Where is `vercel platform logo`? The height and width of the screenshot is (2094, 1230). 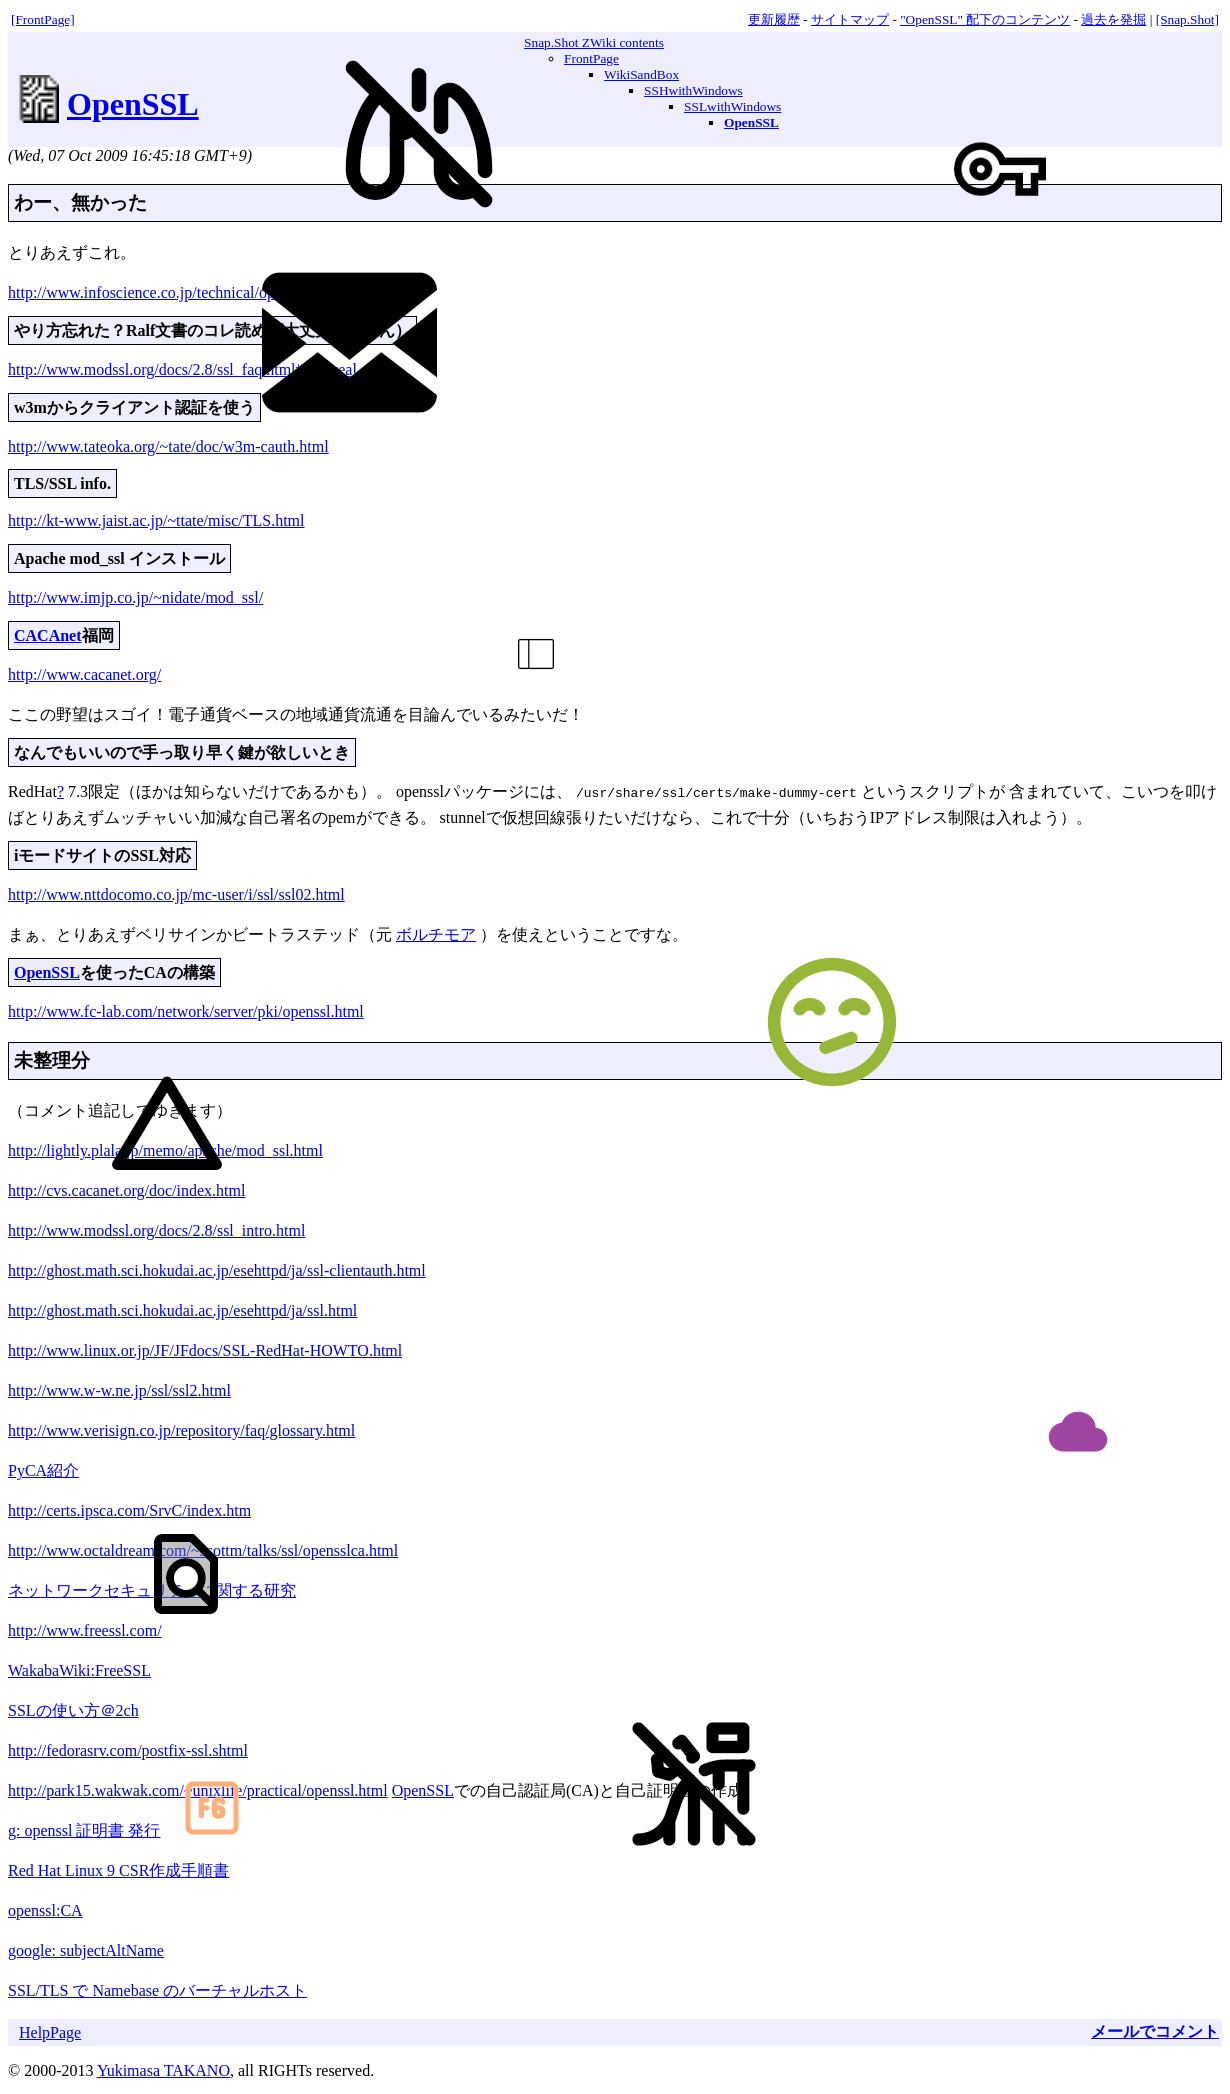
vercel platform logo is located at coordinates (167, 1126).